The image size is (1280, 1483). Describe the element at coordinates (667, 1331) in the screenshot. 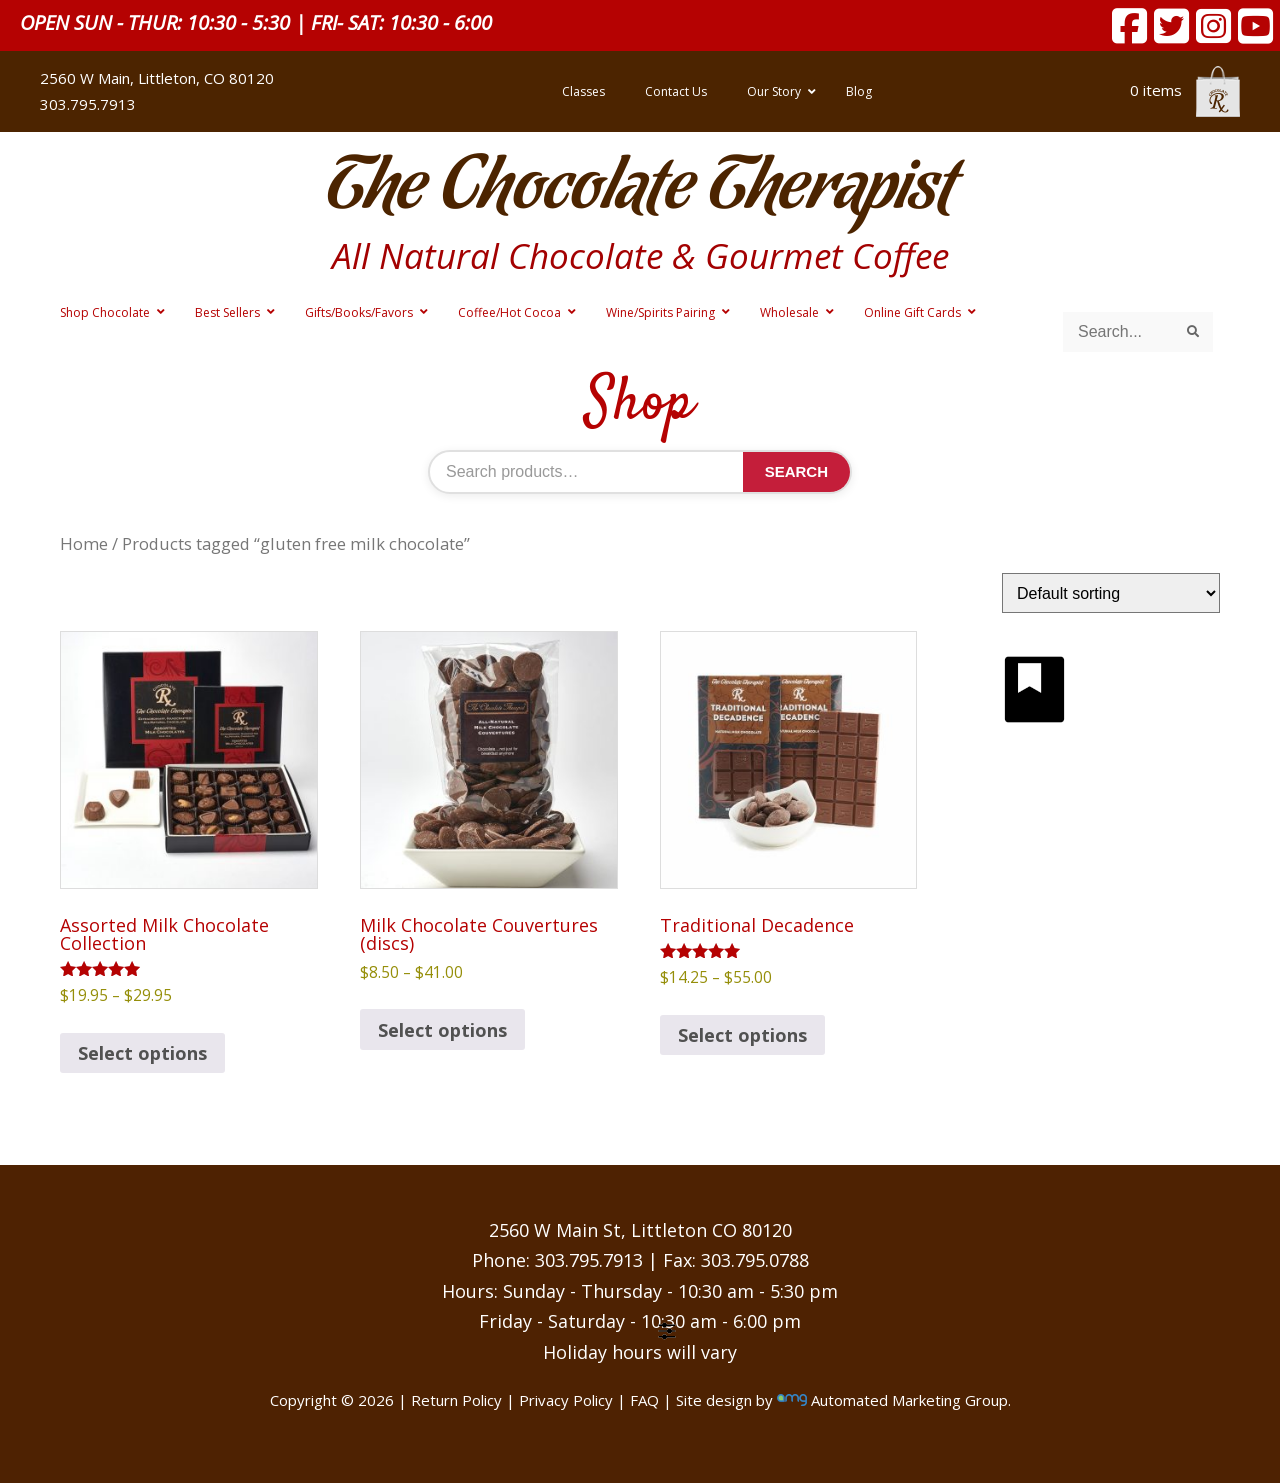

I see `adjust audio or equalizer settings` at that location.